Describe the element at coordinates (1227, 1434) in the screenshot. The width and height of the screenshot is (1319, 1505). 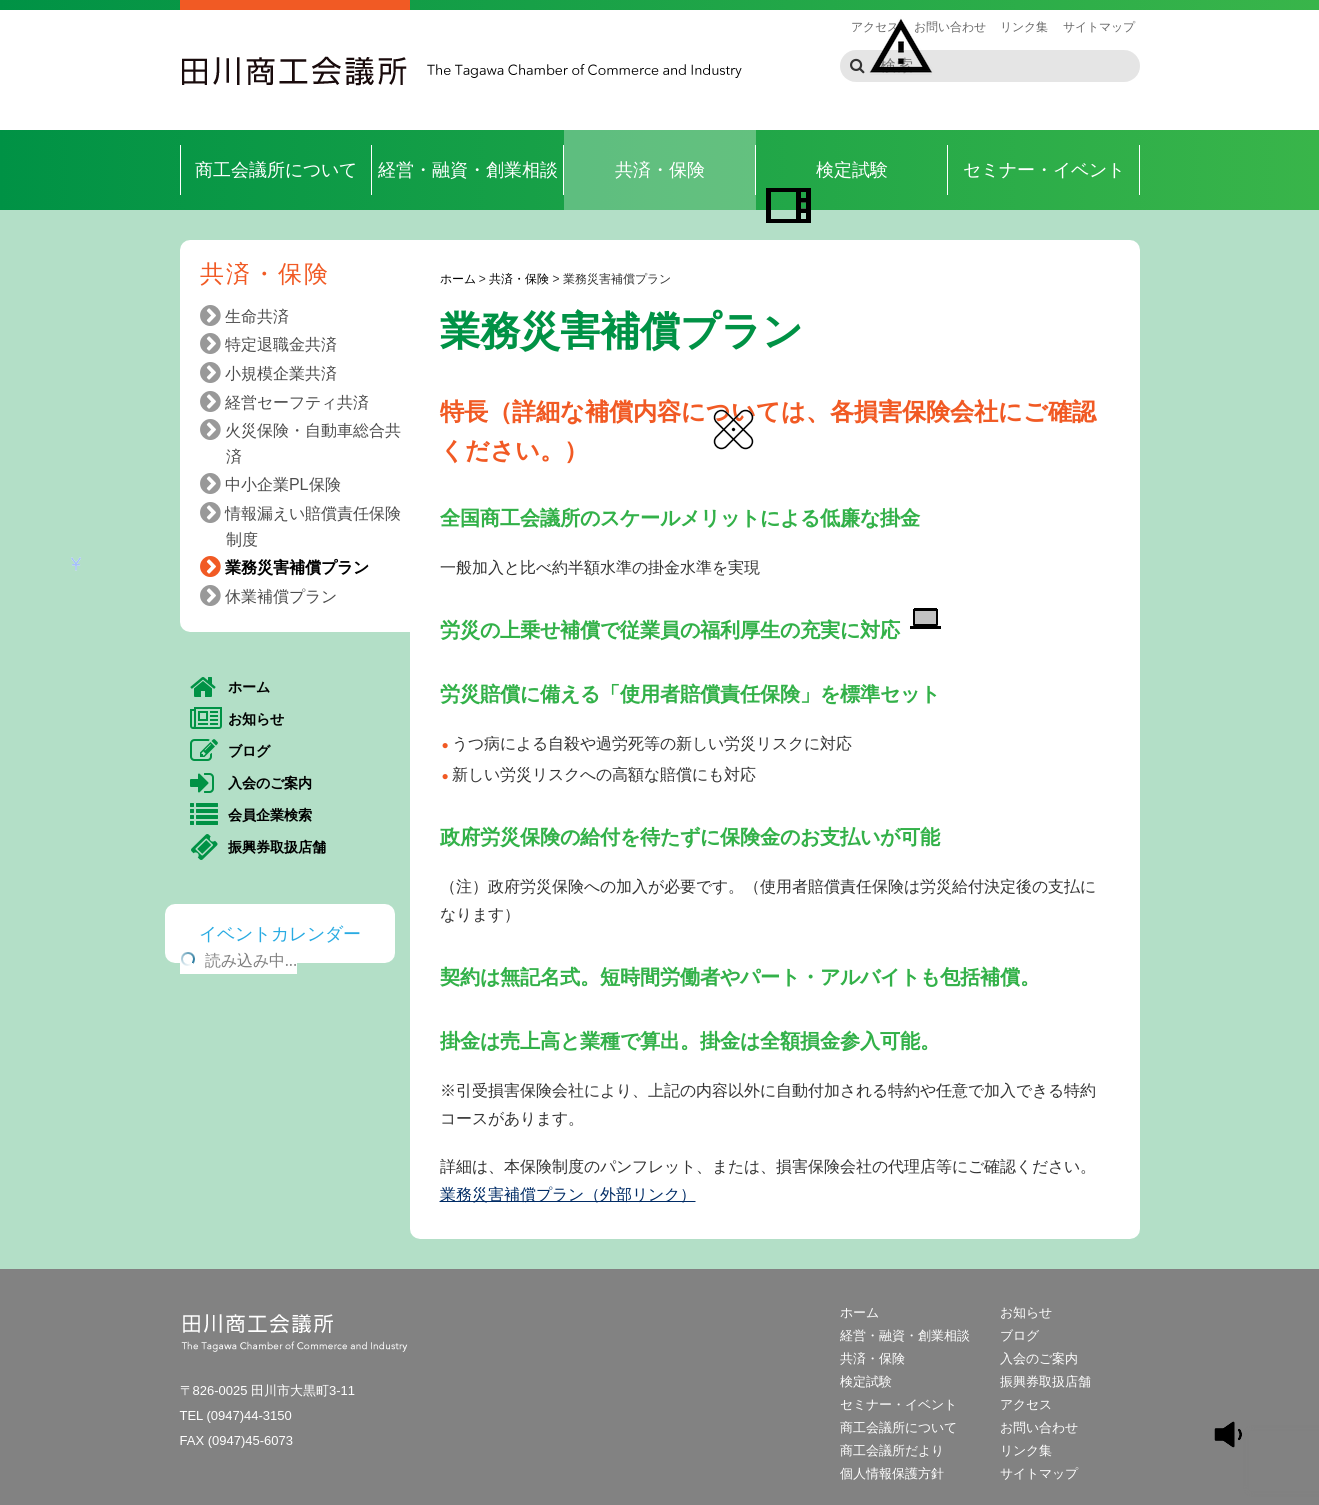
I see `decrease audio volume` at that location.